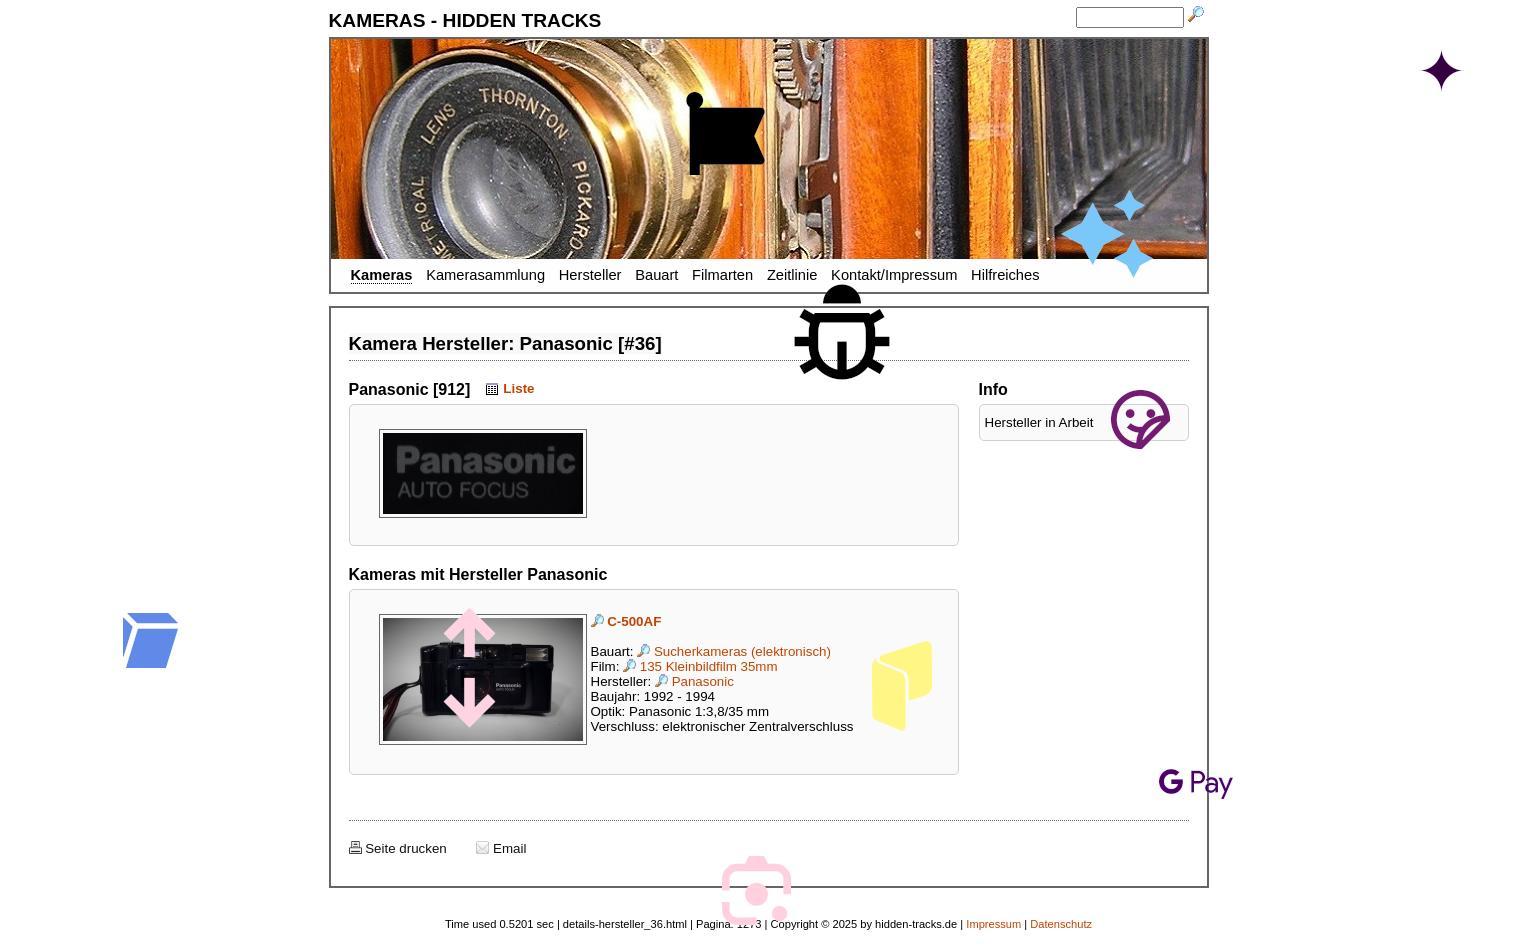  What do you see at coordinates (902, 686) in the screenshot?
I see `file.io brand logo` at bounding box center [902, 686].